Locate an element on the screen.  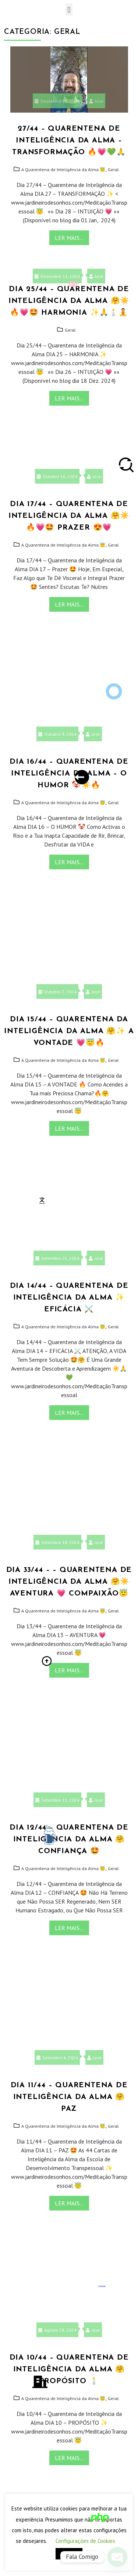
caterpillar inc. company logo is located at coordinates (73, 284).